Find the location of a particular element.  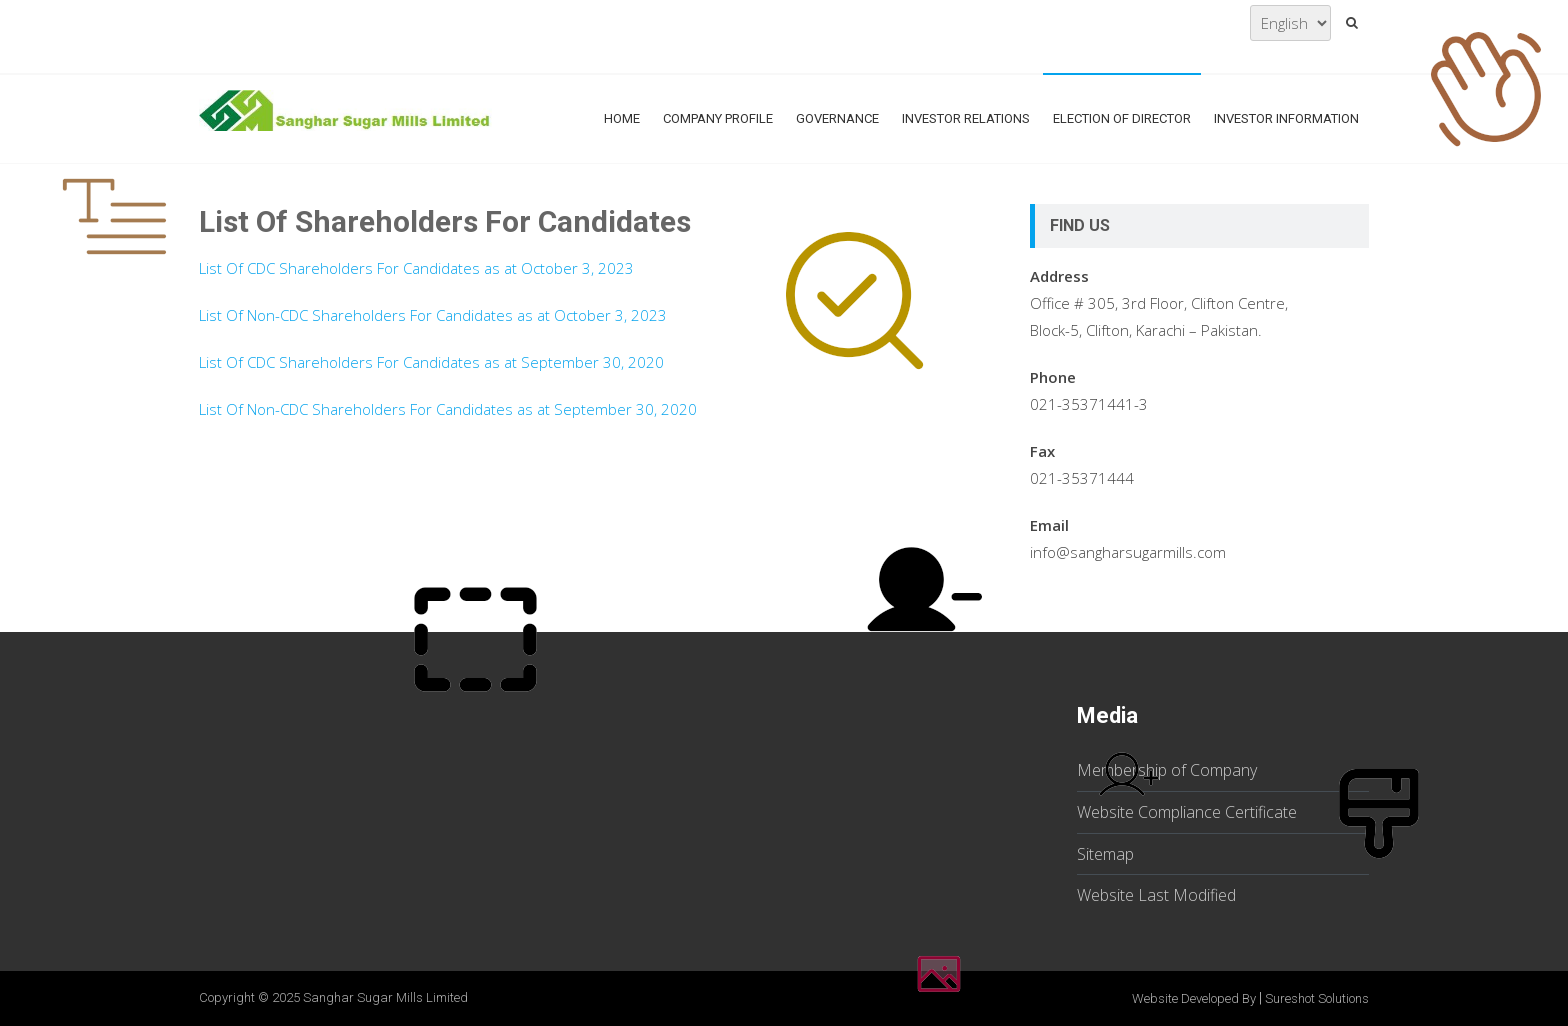

add a new contact or friend is located at coordinates (1127, 776).